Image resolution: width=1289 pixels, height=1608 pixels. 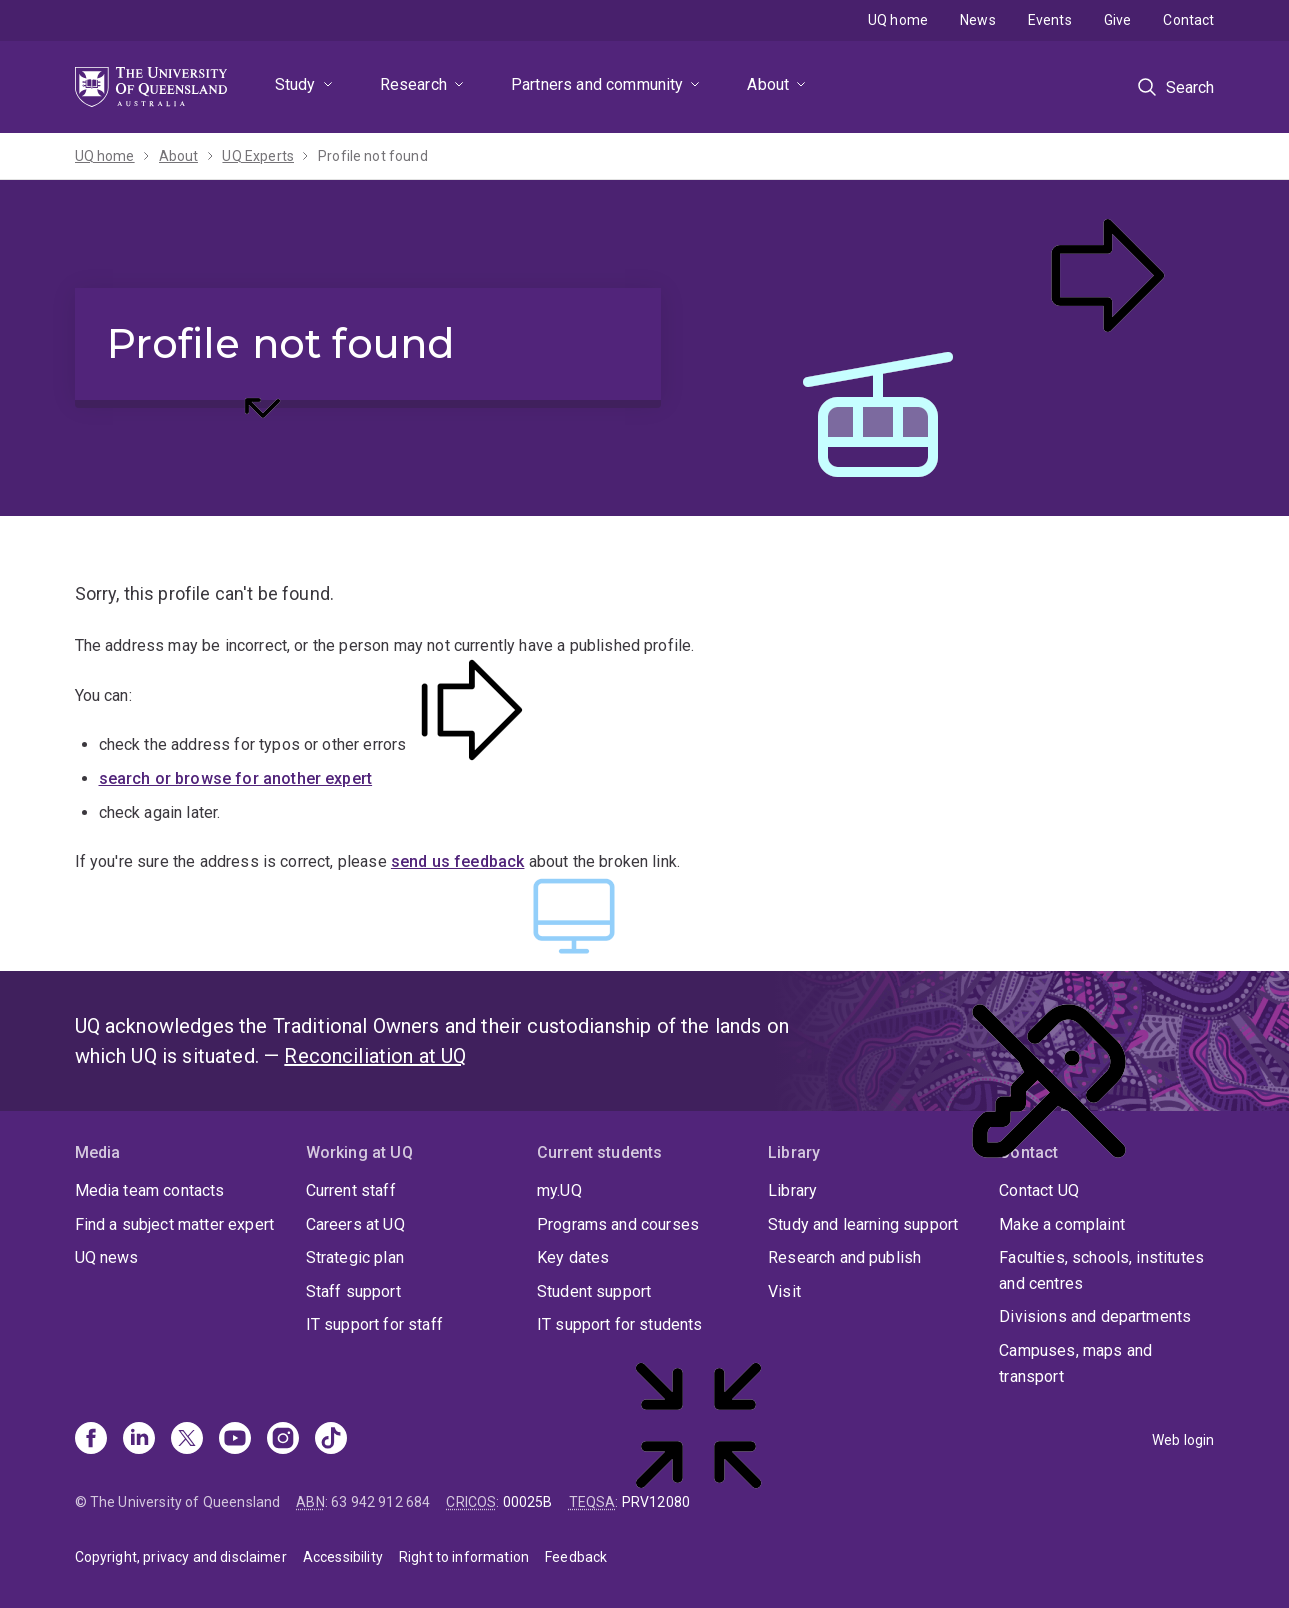 I want to click on access cable car or gondola transit information, so click(x=878, y=417).